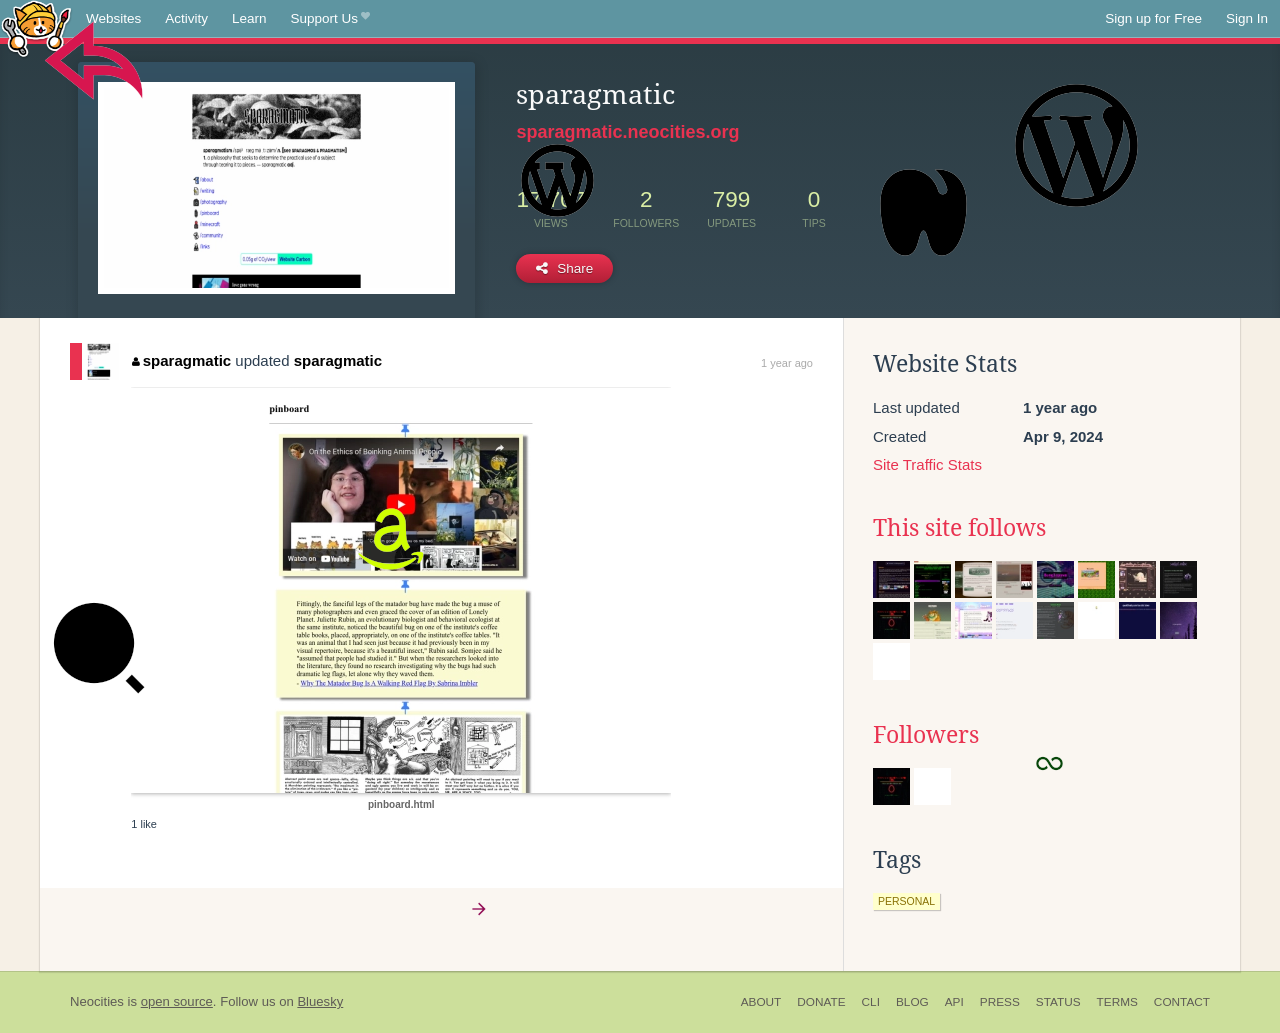  What do you see at coordinates (1076, 145) in the screenshot?
I see `open wordpress dashboard` at bounding box center [1076, 145].